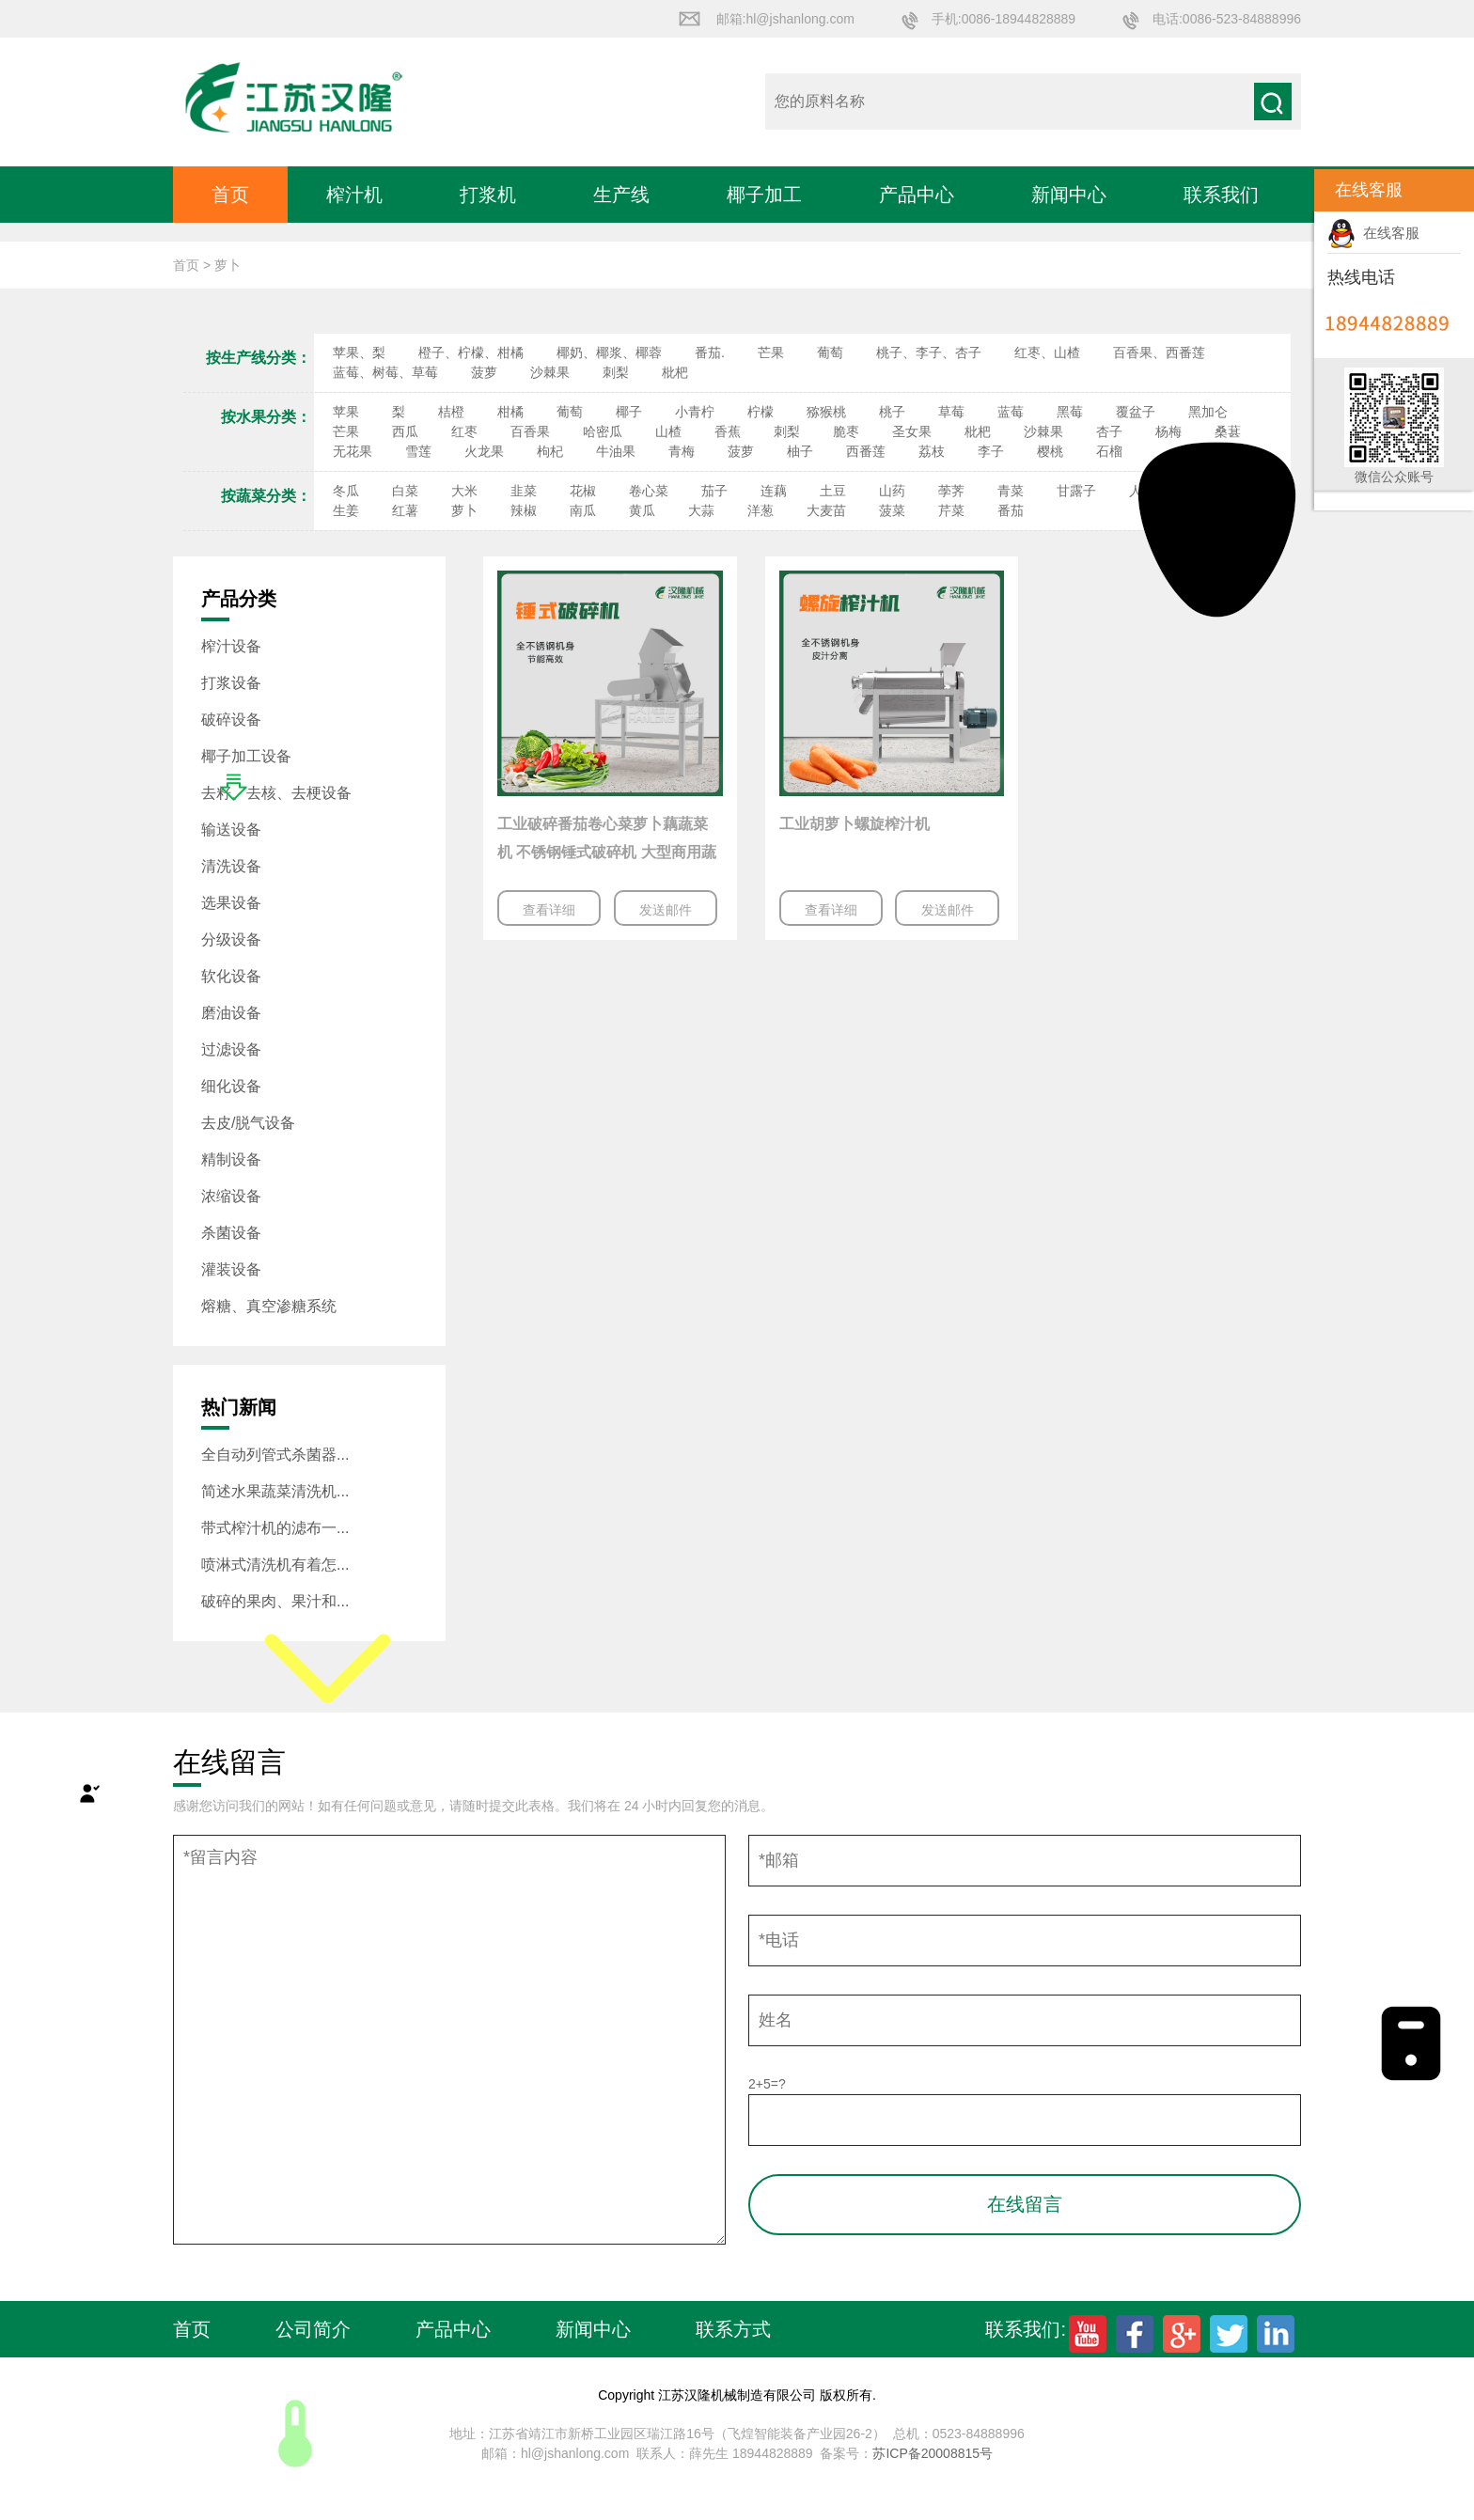  Describe the element at coordinates (295, 2434) in the screenshot. I see `view current temperature` at that location.